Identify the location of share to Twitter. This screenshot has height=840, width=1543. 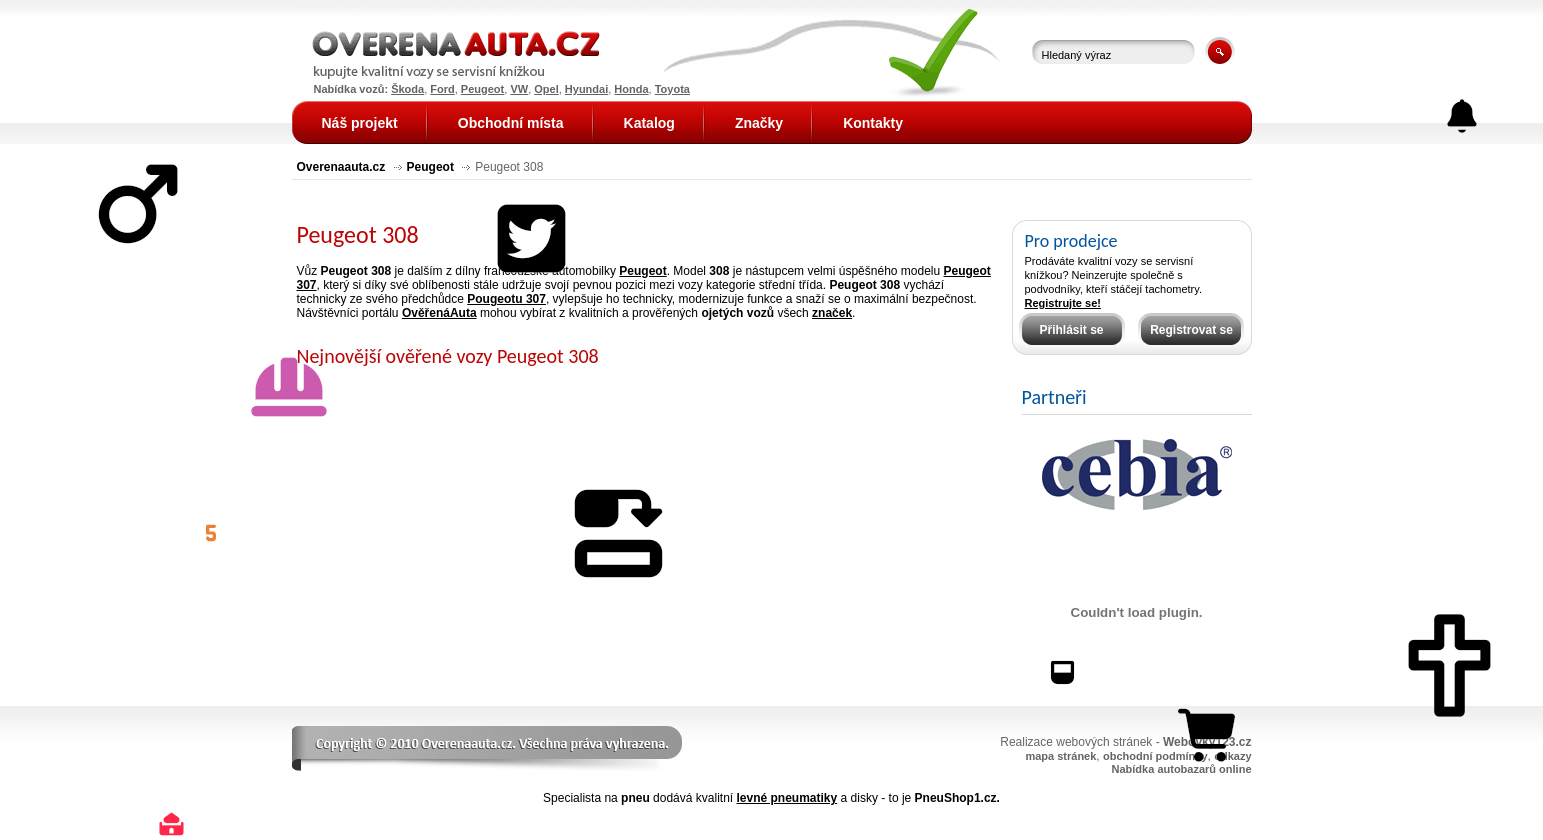
(531, 238).